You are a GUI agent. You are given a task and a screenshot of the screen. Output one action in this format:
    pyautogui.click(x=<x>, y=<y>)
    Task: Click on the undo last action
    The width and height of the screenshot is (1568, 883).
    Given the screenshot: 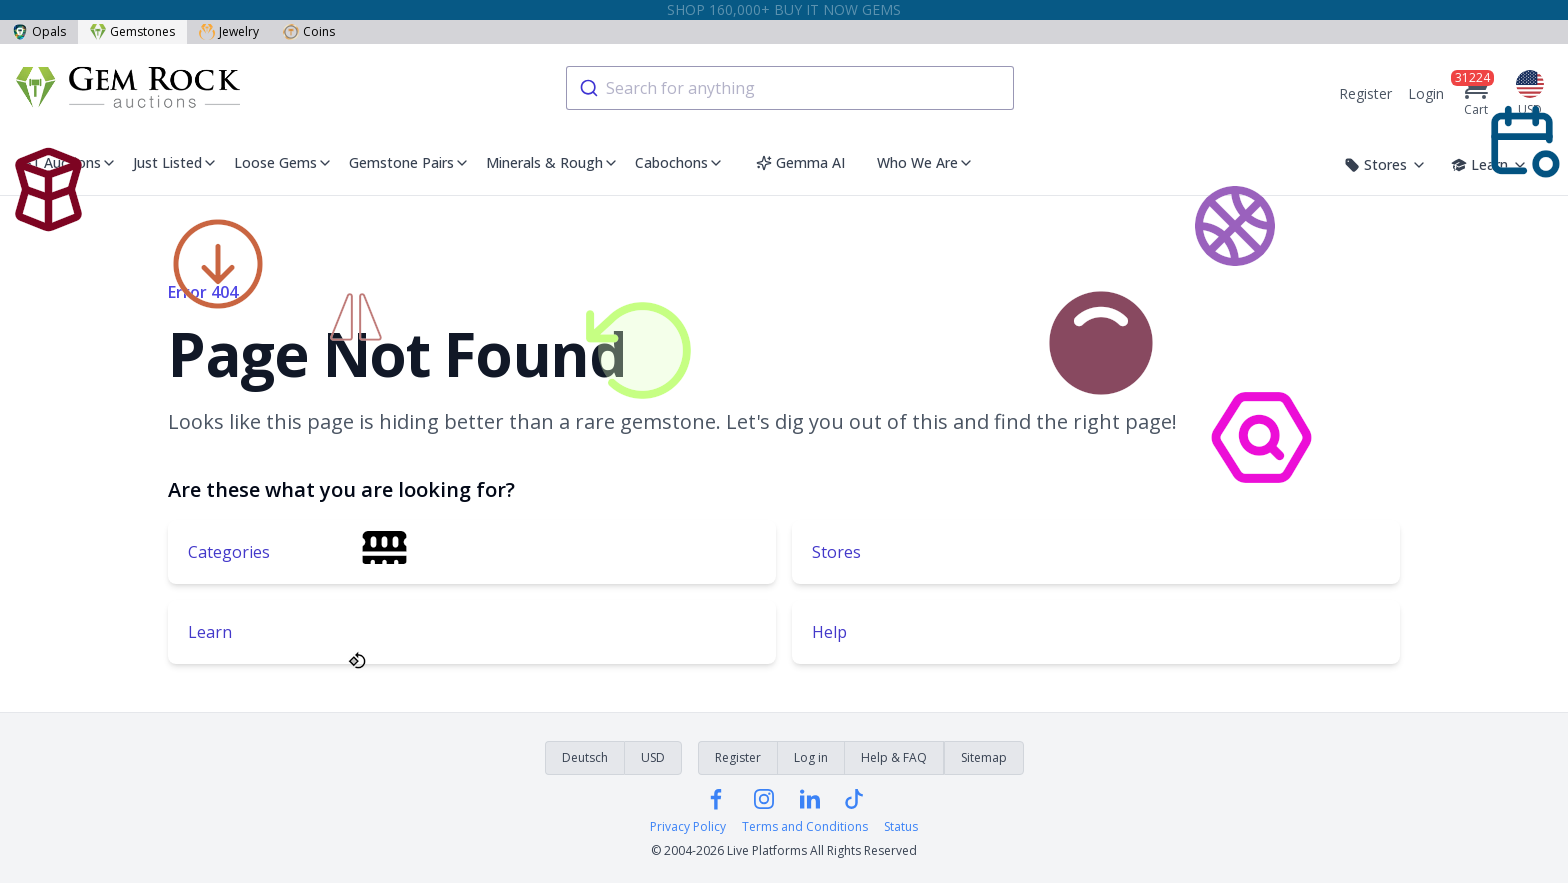 What is the action you would take?
    pyautogui.click(x=642, y=350)
    